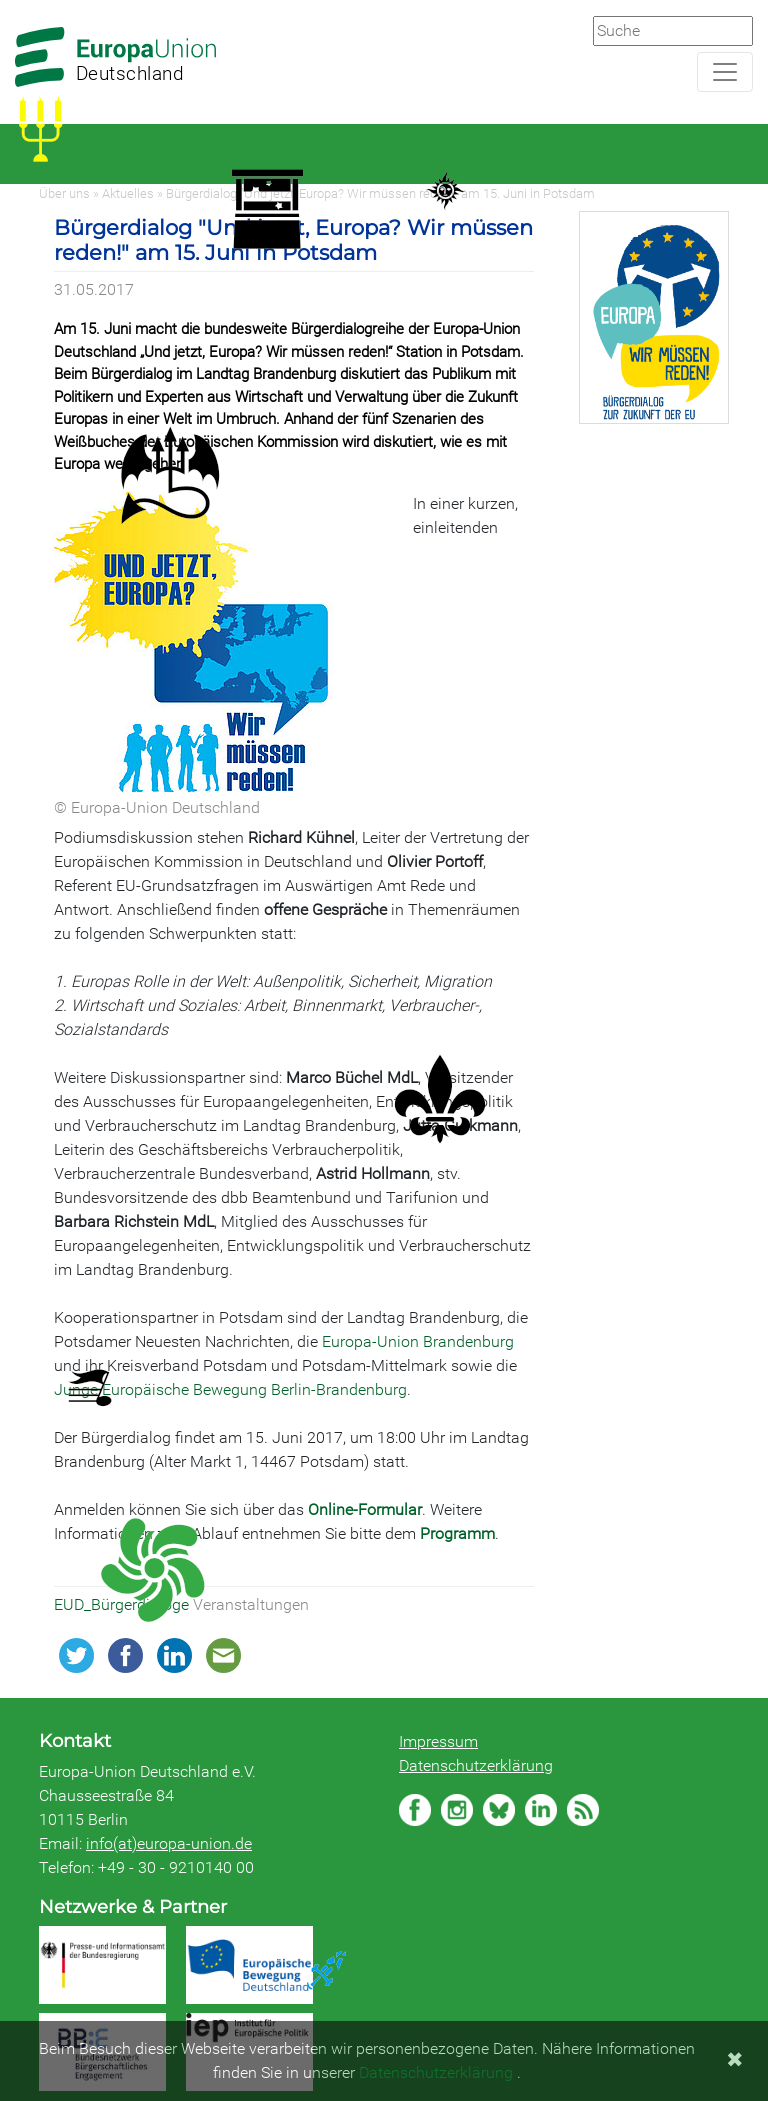  Describe the element at coordinates (40, 128) in the screenshot. I see `unlit candelabra indicating inactive or disabled lighting` at that location.